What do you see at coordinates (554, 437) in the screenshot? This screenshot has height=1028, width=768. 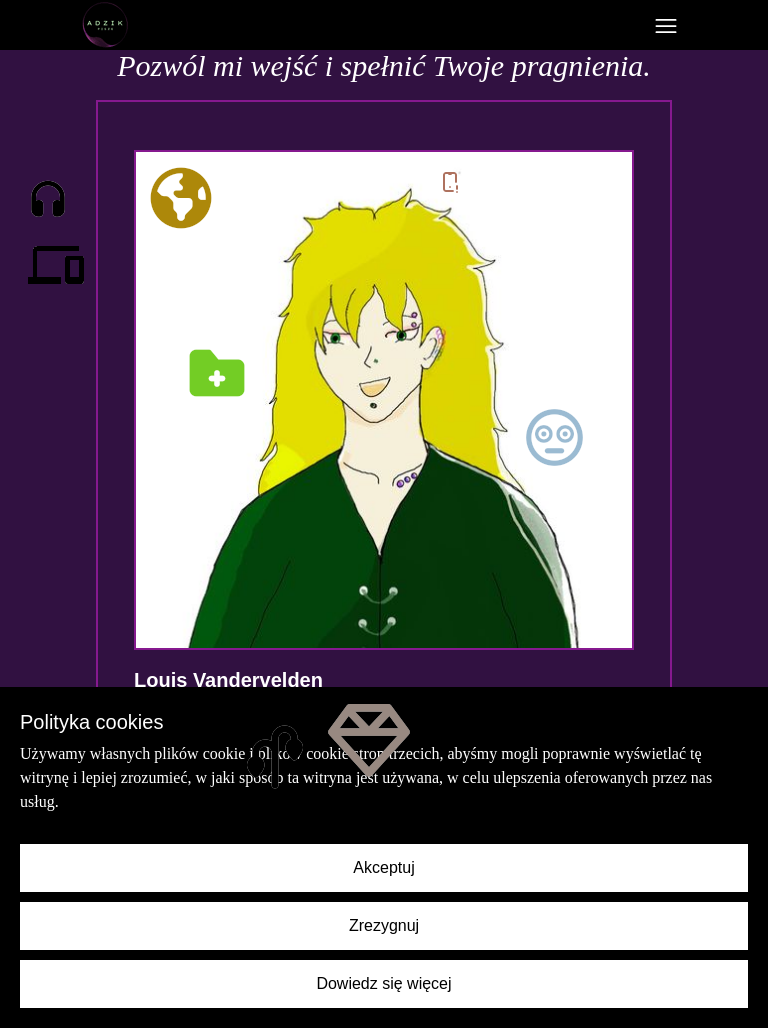 I see `react with embarrassment or surprise` at bounding box center [554, 437].